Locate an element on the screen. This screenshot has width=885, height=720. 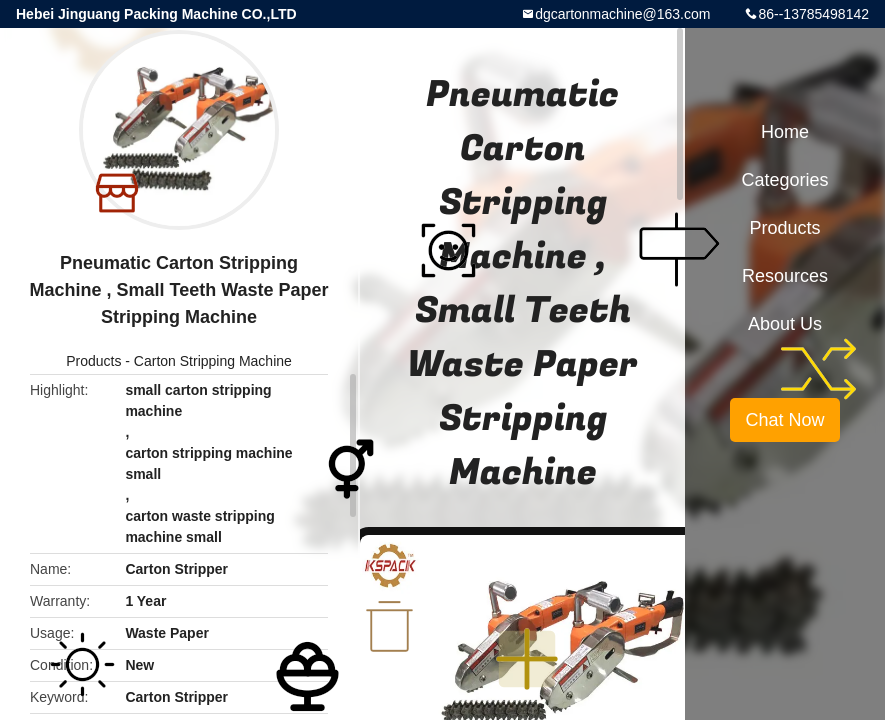
view dessert or ice cream options is located at coordinates (307, 676).